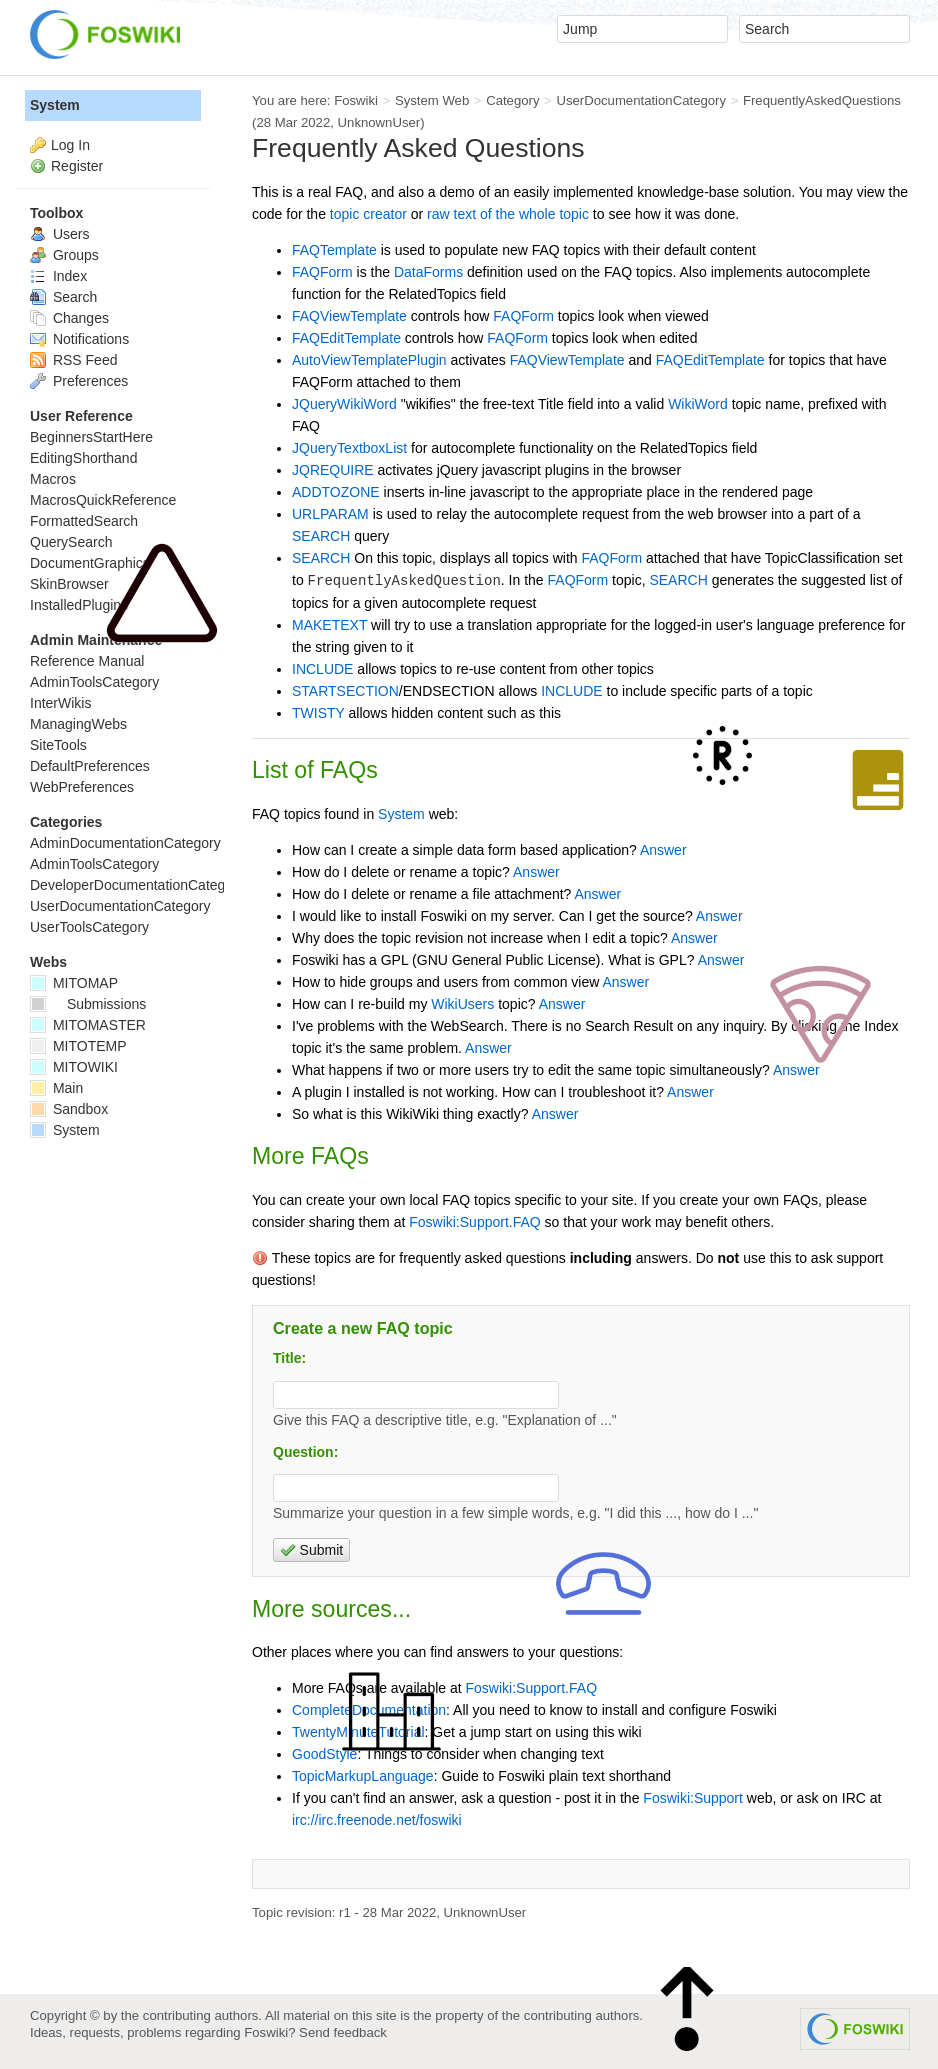 The height and width of the screenshot is (2069, 938). I want to click on indicates stairs or stairway access, so click(878, 780).